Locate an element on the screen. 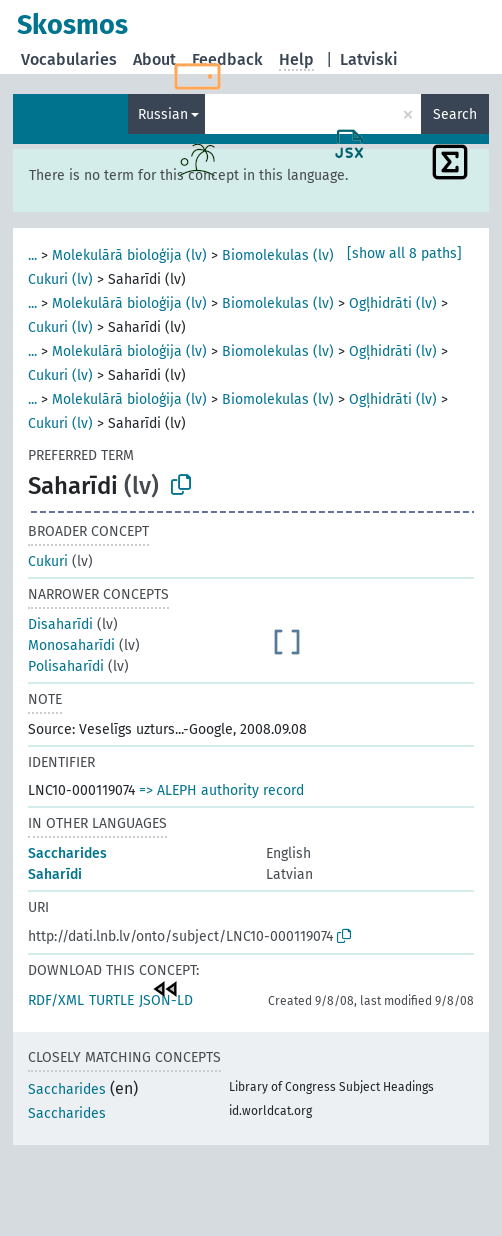  rewind media playback is located at coordinates (166, 989).